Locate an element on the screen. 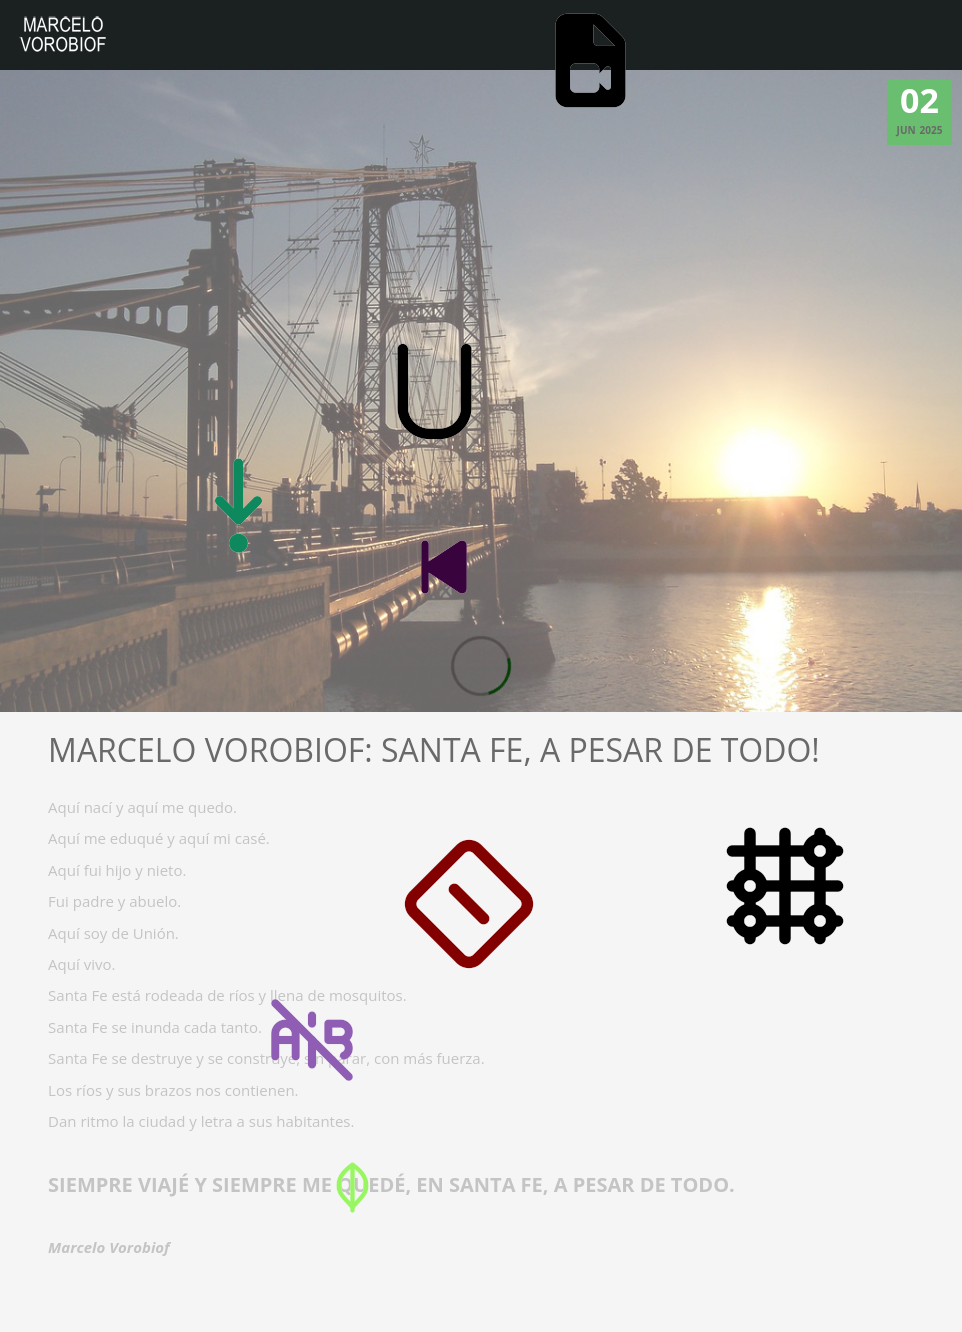 The width and height of the screenshot is (962, 1332). view data points on a grid chart is located at coordinates (785, 886).